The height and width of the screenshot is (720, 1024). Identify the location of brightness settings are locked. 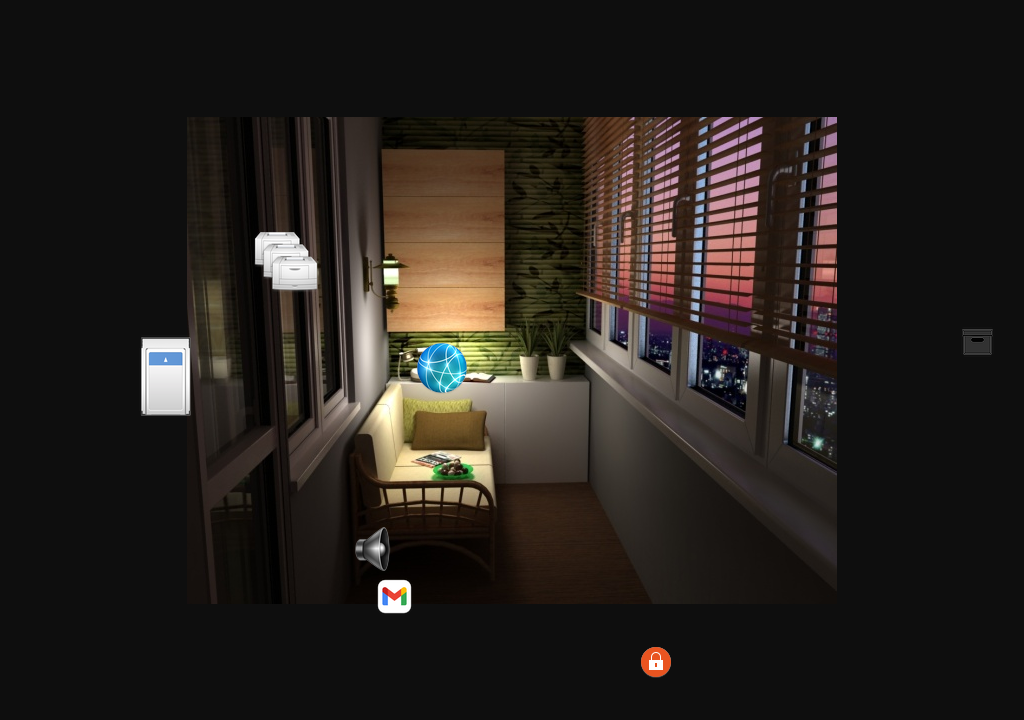
(656, 662).